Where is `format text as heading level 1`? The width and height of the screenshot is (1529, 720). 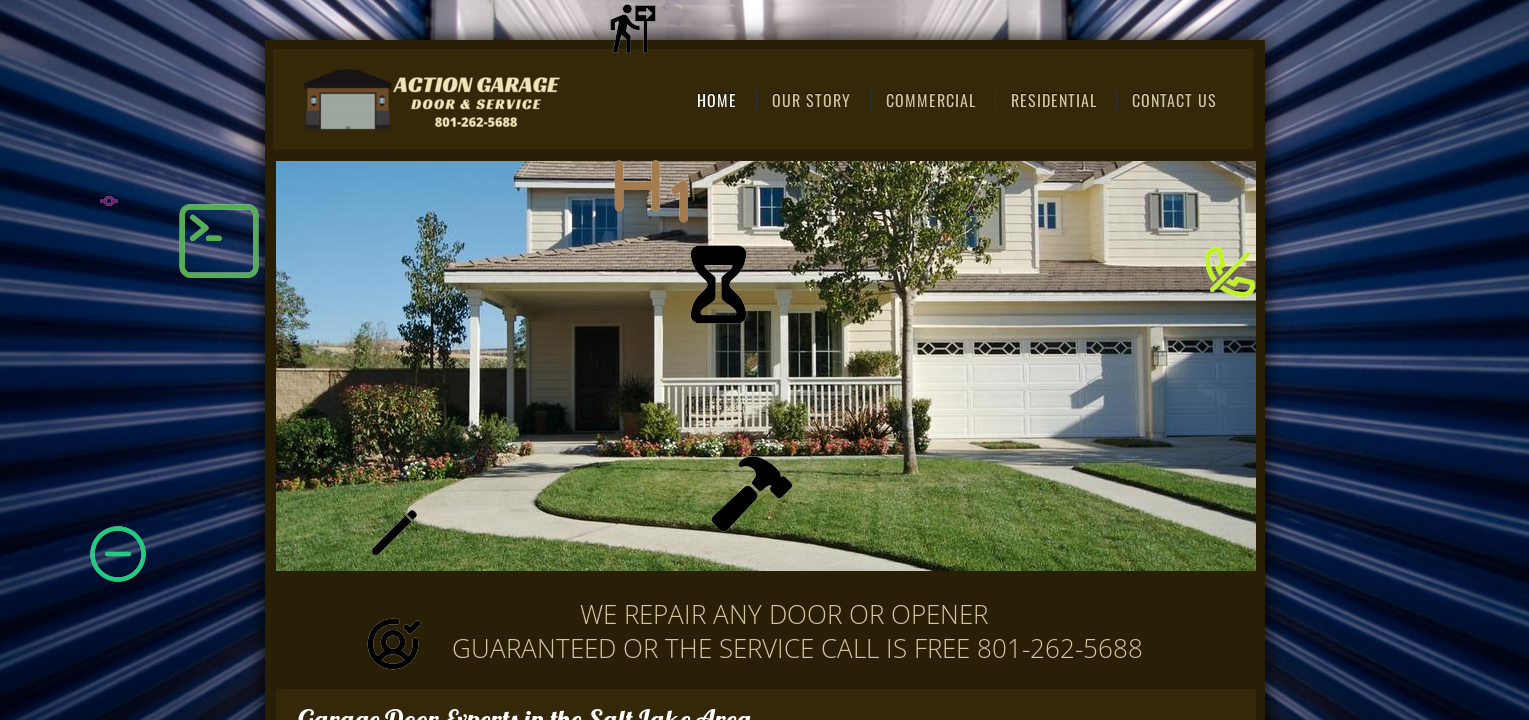 format text as heading level 1 is located at coordinates (650, 190).